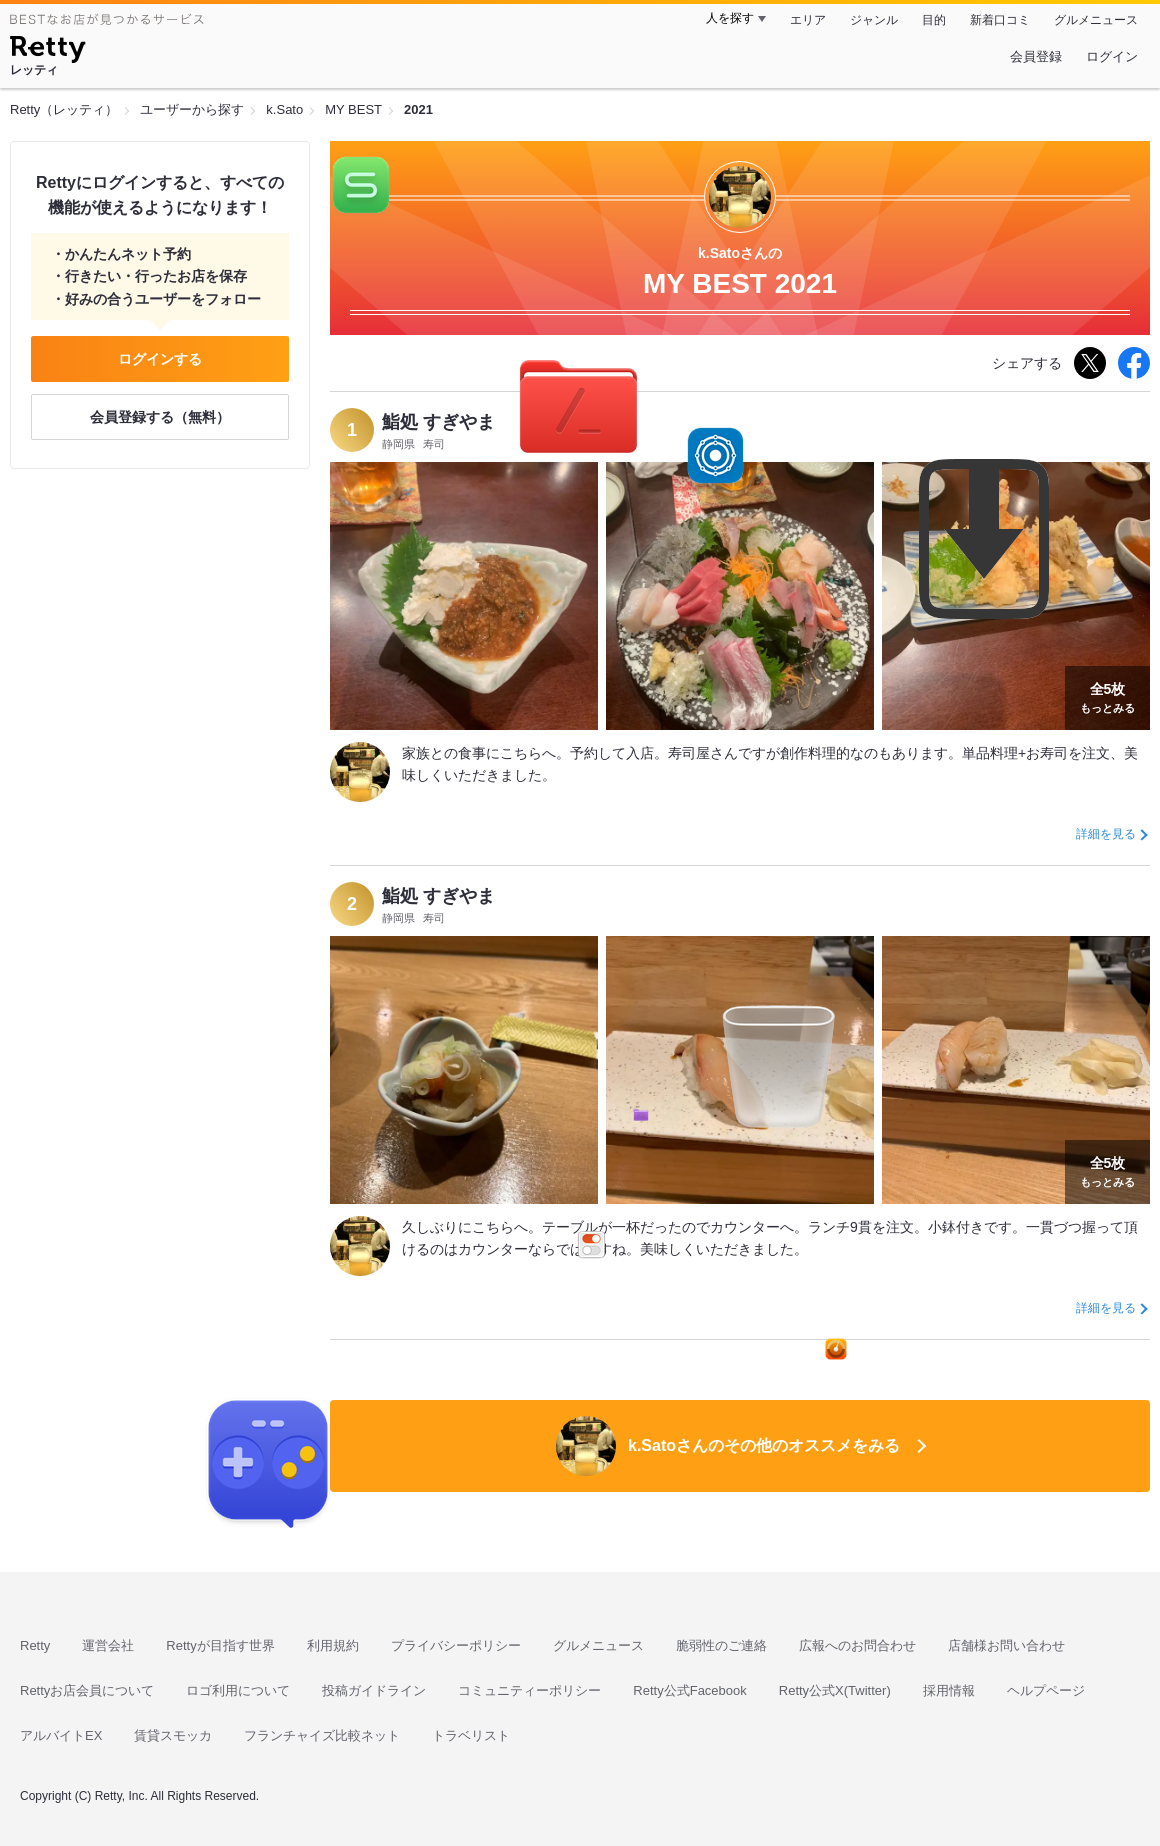 This screenshot has width=1160, height=1846. What do you see at coordinates (715, 455) in the screenshot?
I see `open the Neon app` at bounding box center [715, 455].